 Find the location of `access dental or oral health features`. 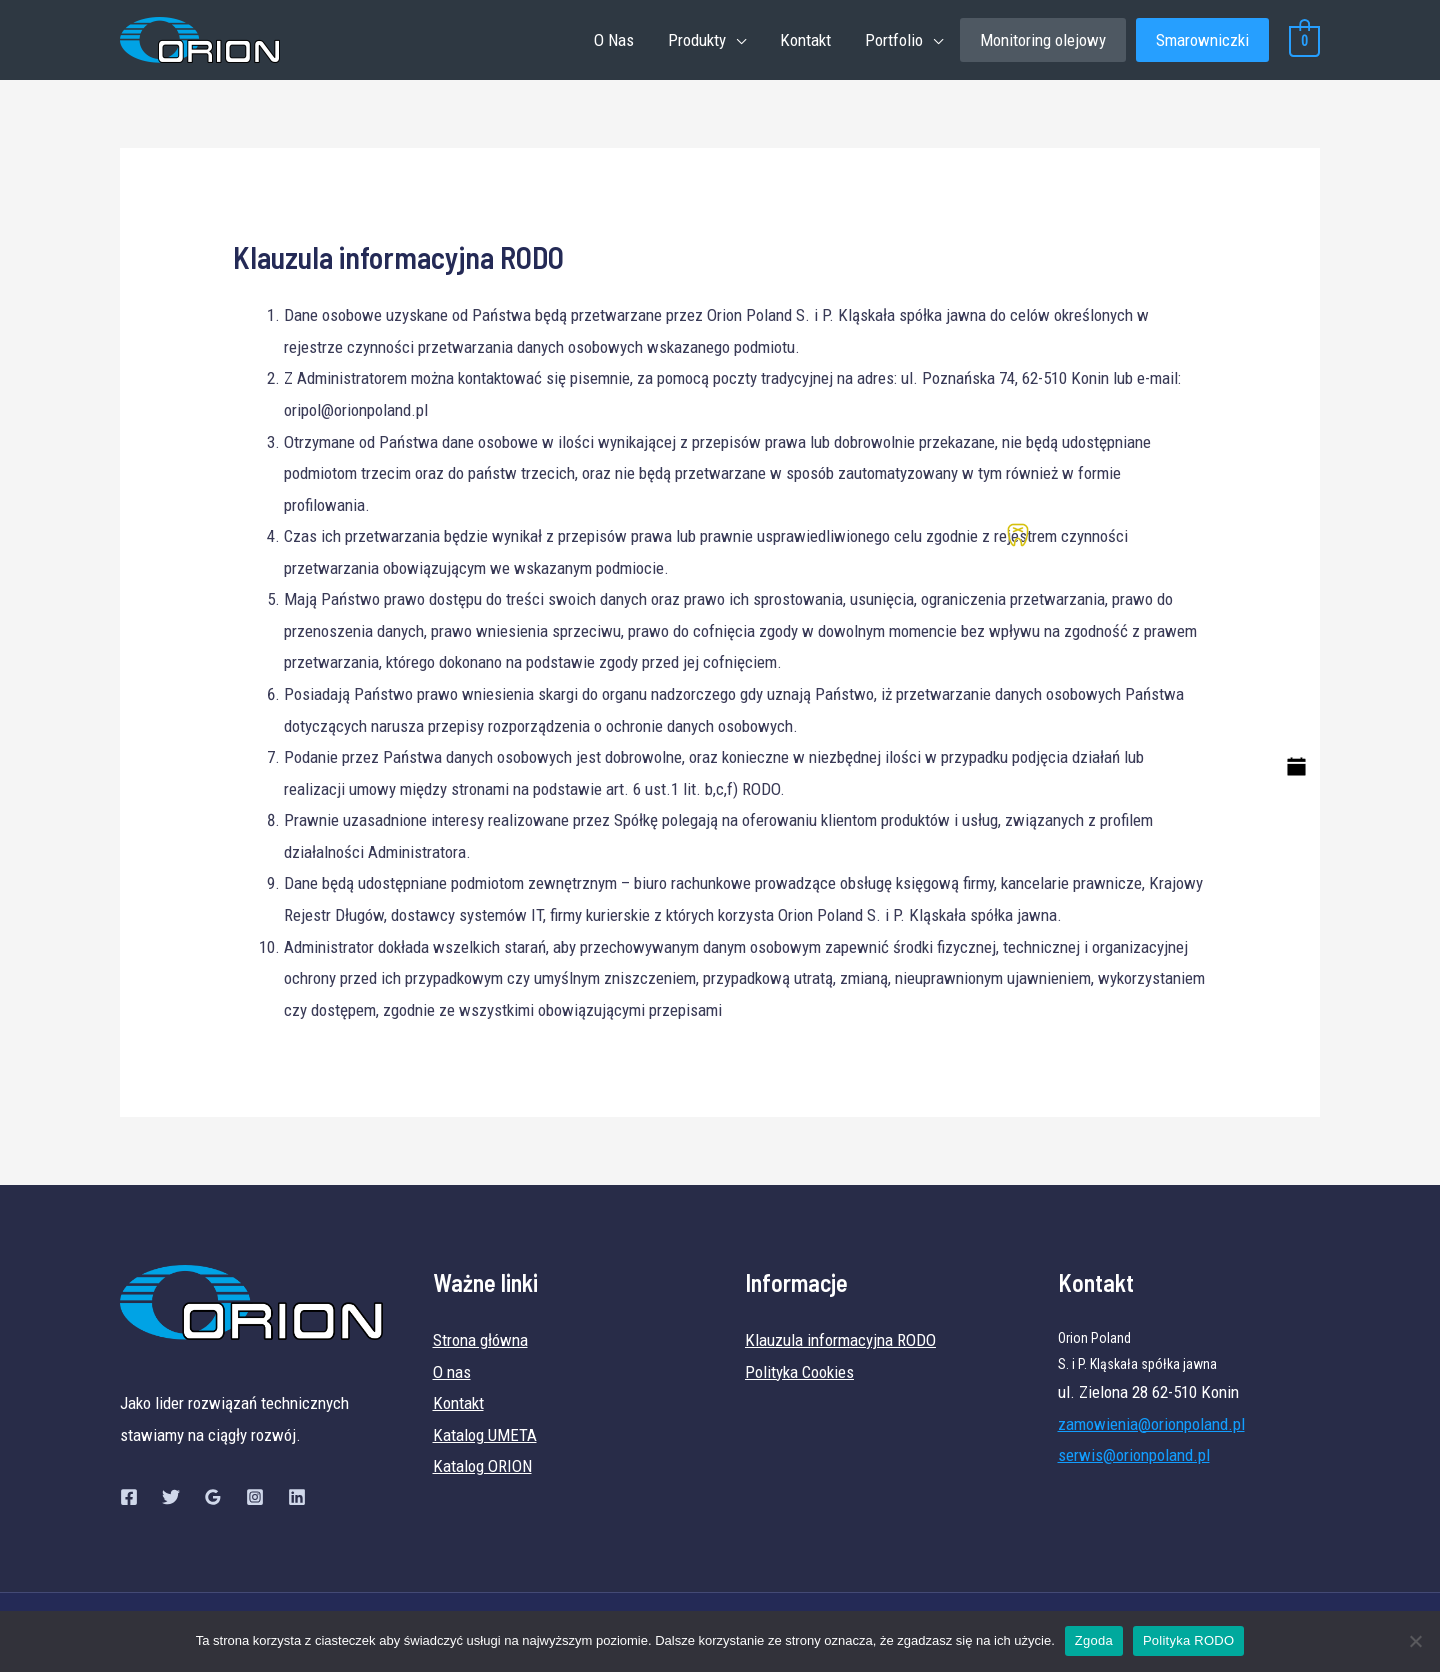

access dental or oral health features is located at coordinates (1018, 535).